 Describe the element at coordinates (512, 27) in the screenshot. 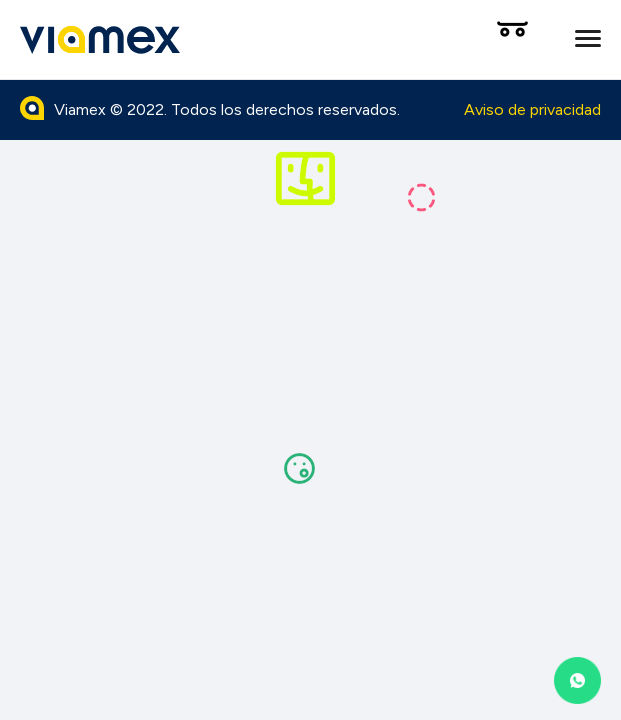

I see `browse skateboarding gear or products` at that location.